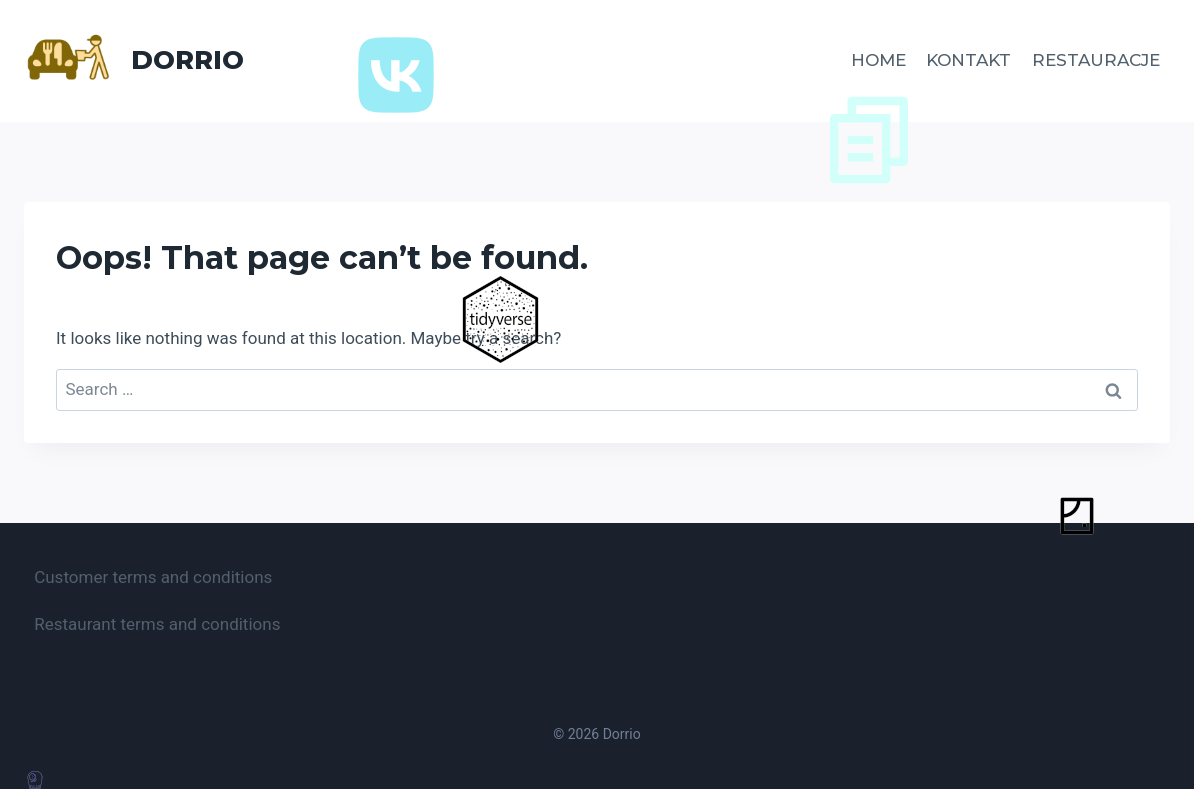 The image size is (1194, 789). I want to click on tidyverse logo - R data science package collection, so click(500, 319).